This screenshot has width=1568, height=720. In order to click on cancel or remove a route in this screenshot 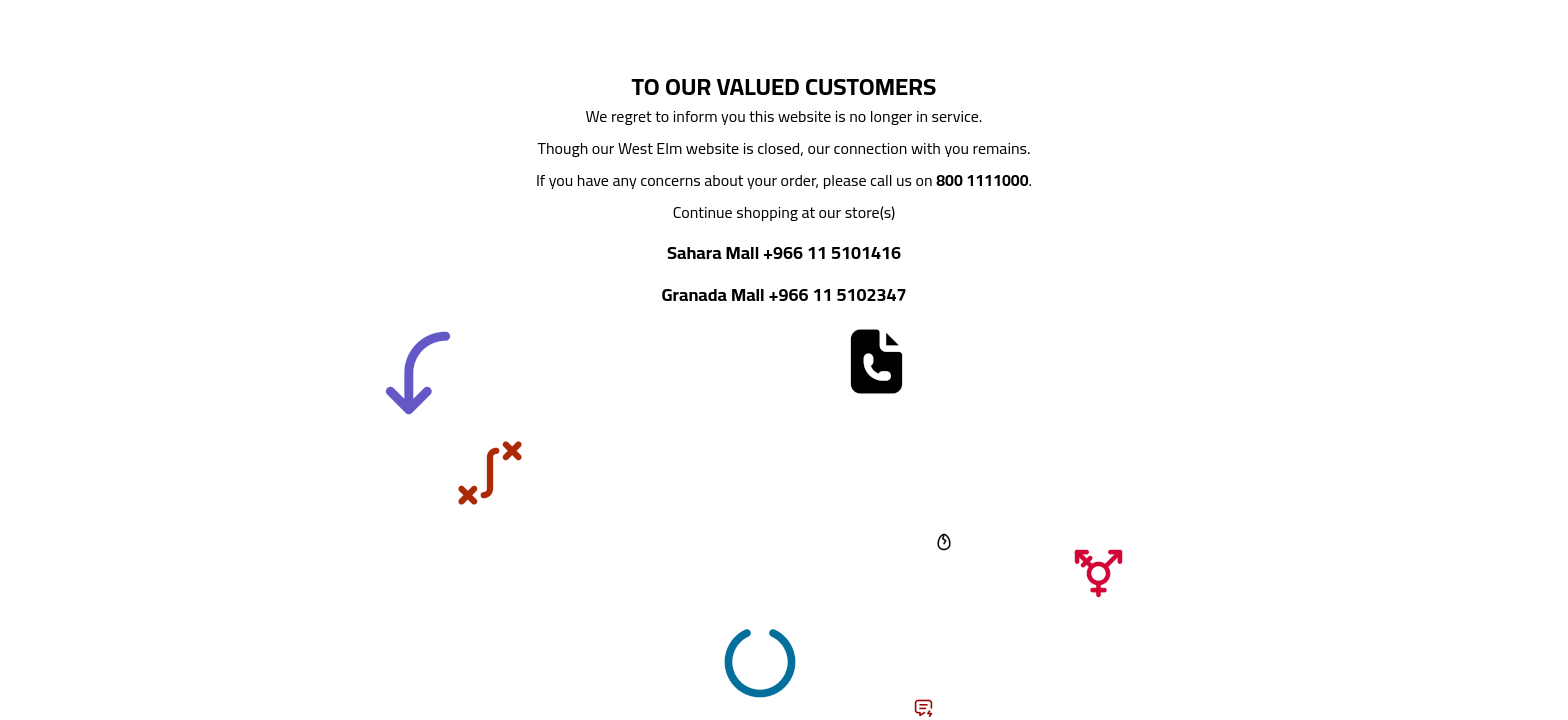, I will do `click(490, 473)`.